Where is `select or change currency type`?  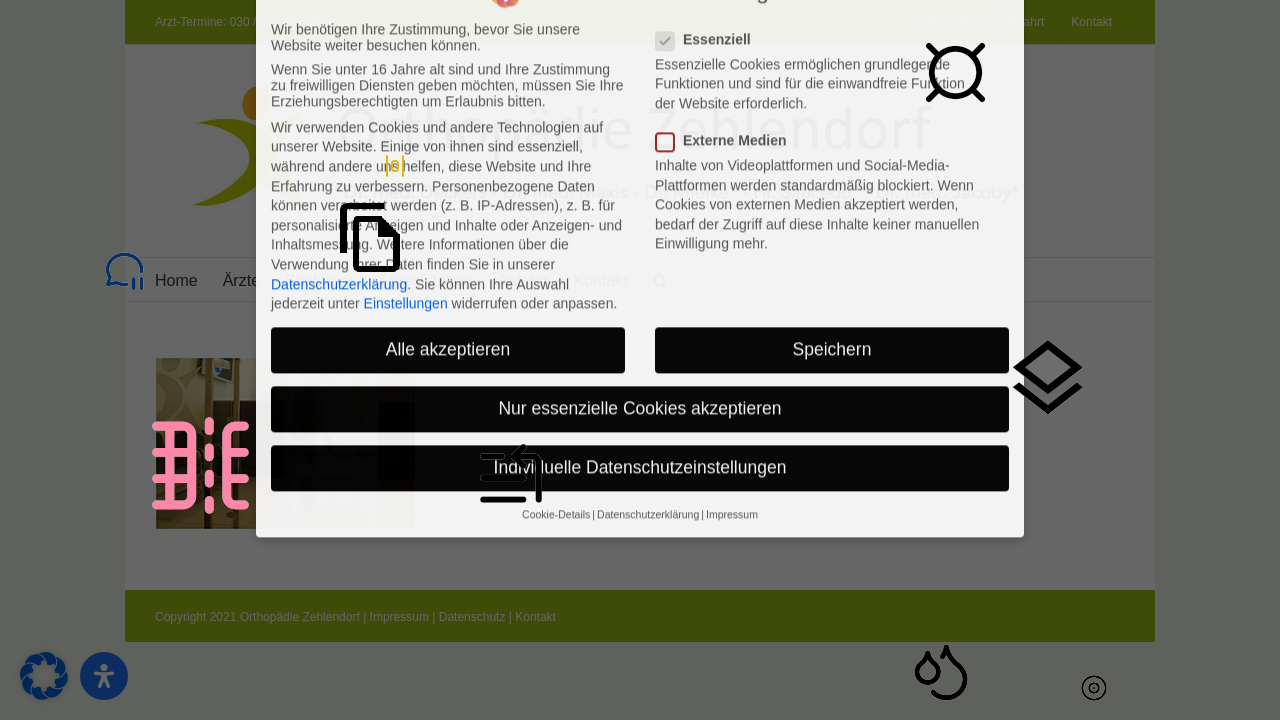
select or change currency type is located at coordinates (955, 72).